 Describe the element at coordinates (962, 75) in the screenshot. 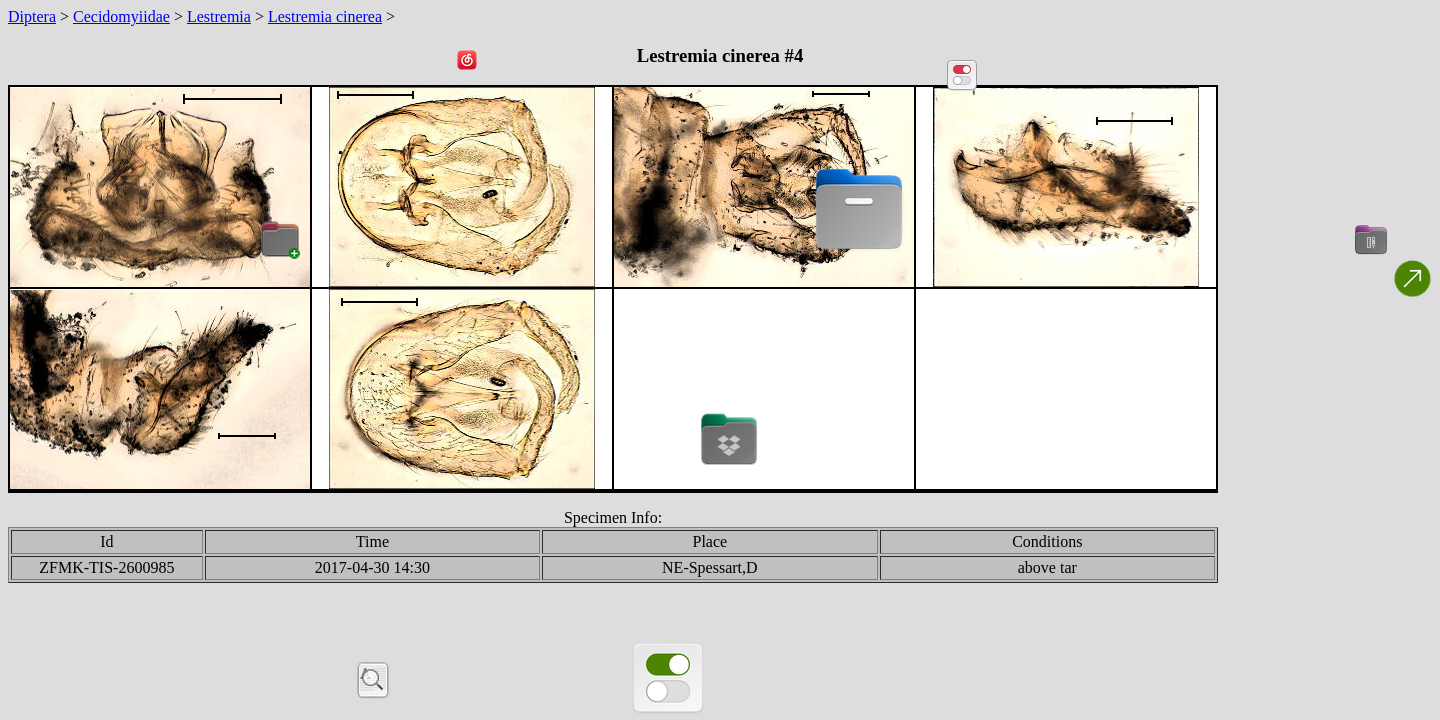

I see `open gnome tweaks to customize system settings` at that location.